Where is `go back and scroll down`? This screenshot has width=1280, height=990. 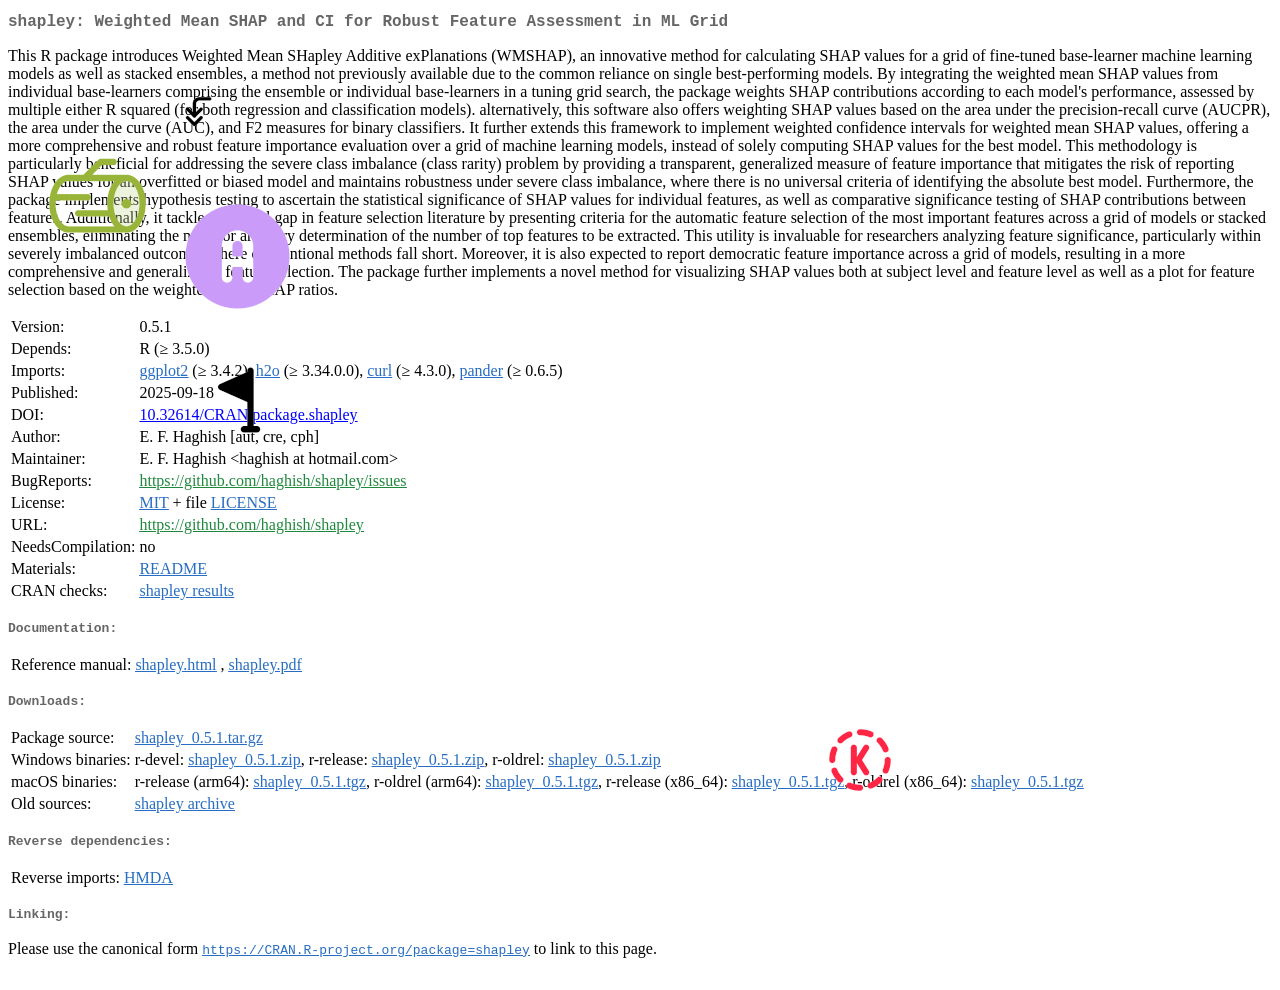
go back and scroll down is located at coordinates (199, 112).